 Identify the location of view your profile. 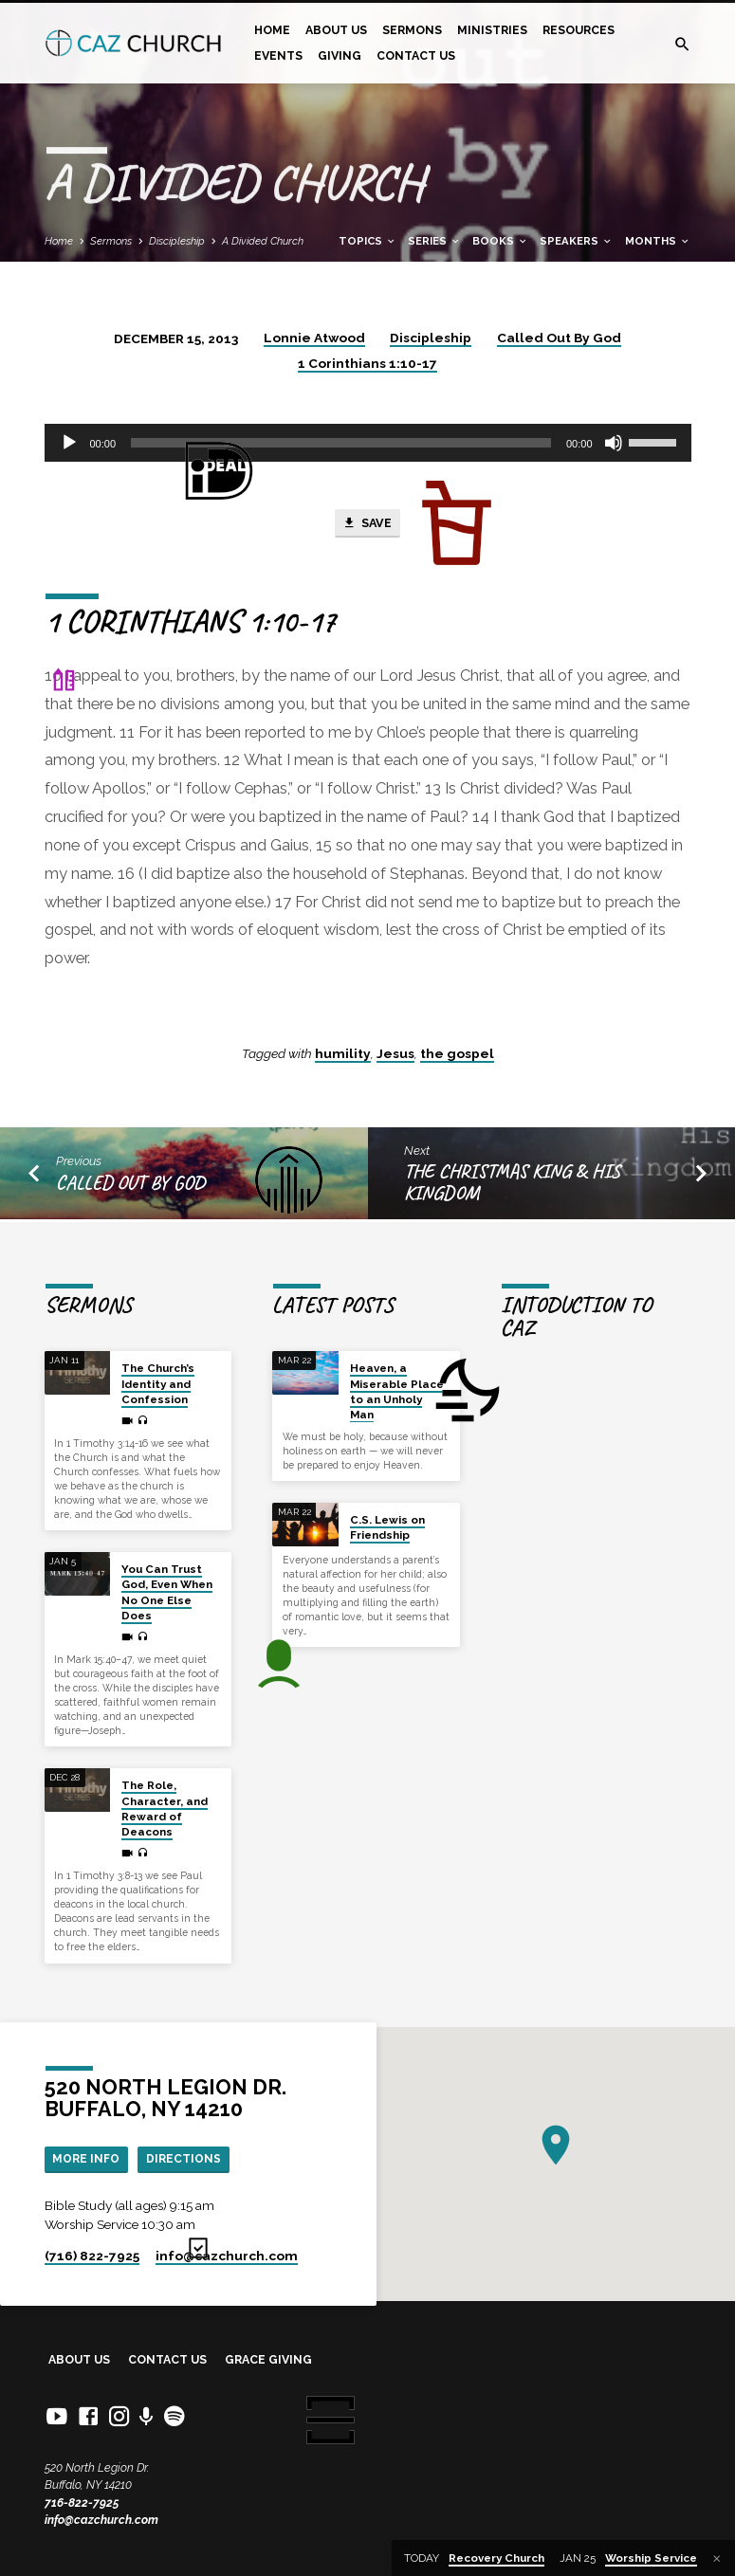
(279, 1664).